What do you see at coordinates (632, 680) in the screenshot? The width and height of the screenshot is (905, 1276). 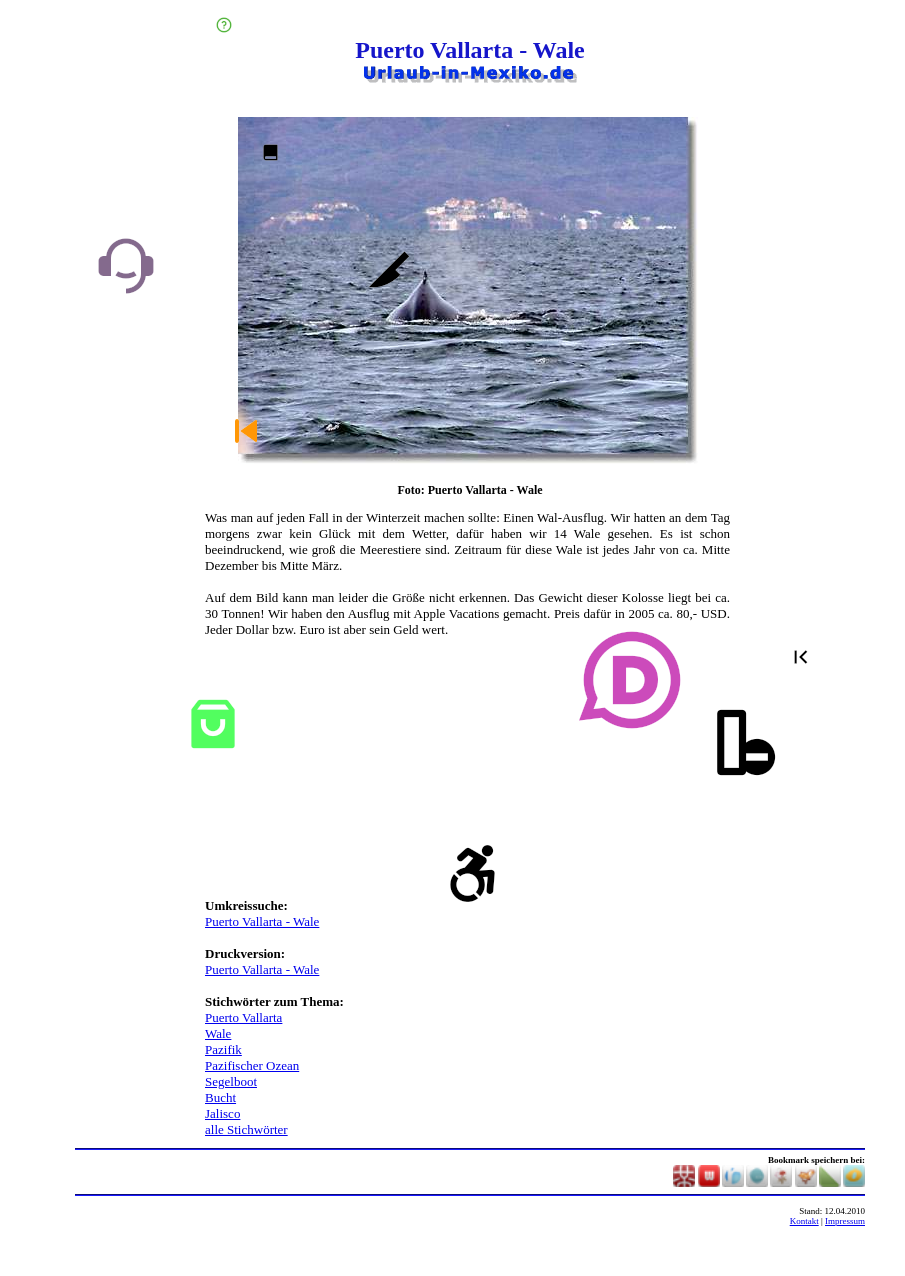 I see `open Disqus comments section` at bounding box center [632, 680].